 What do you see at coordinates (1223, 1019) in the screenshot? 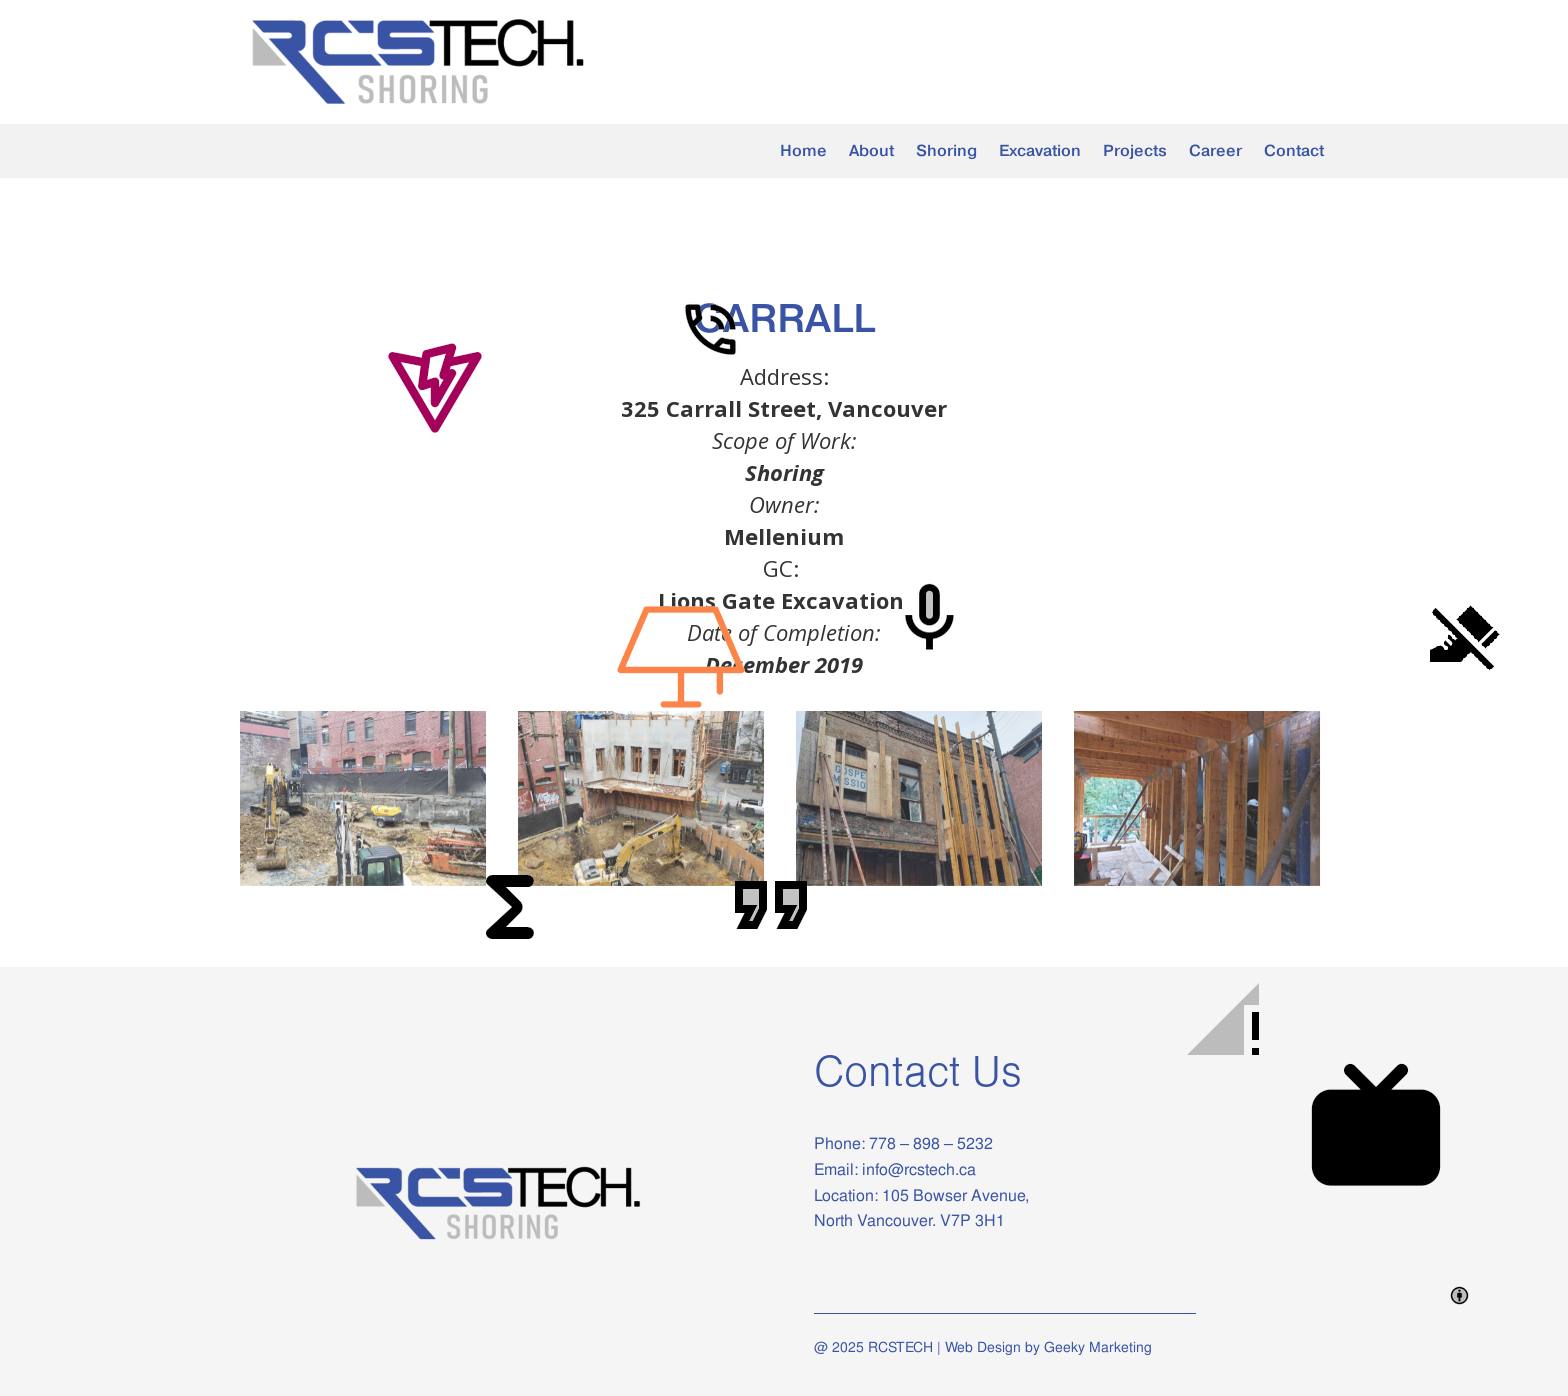
I see `indicates no cellular signal with no internet connection` at bounding box center [1223, 1019].